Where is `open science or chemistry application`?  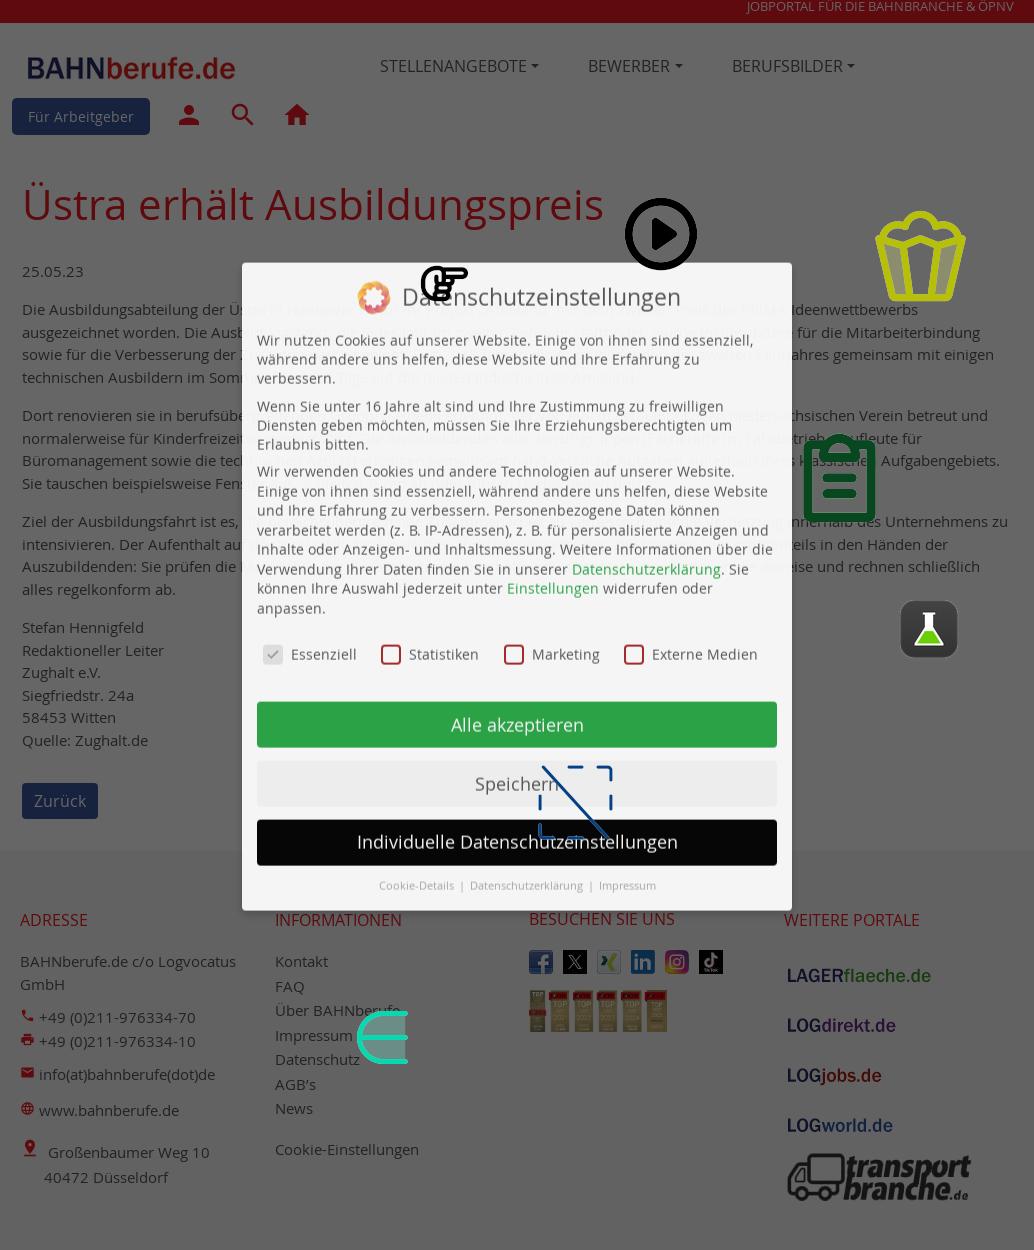
open science or chemistry application is located at coordinates (929, 629).